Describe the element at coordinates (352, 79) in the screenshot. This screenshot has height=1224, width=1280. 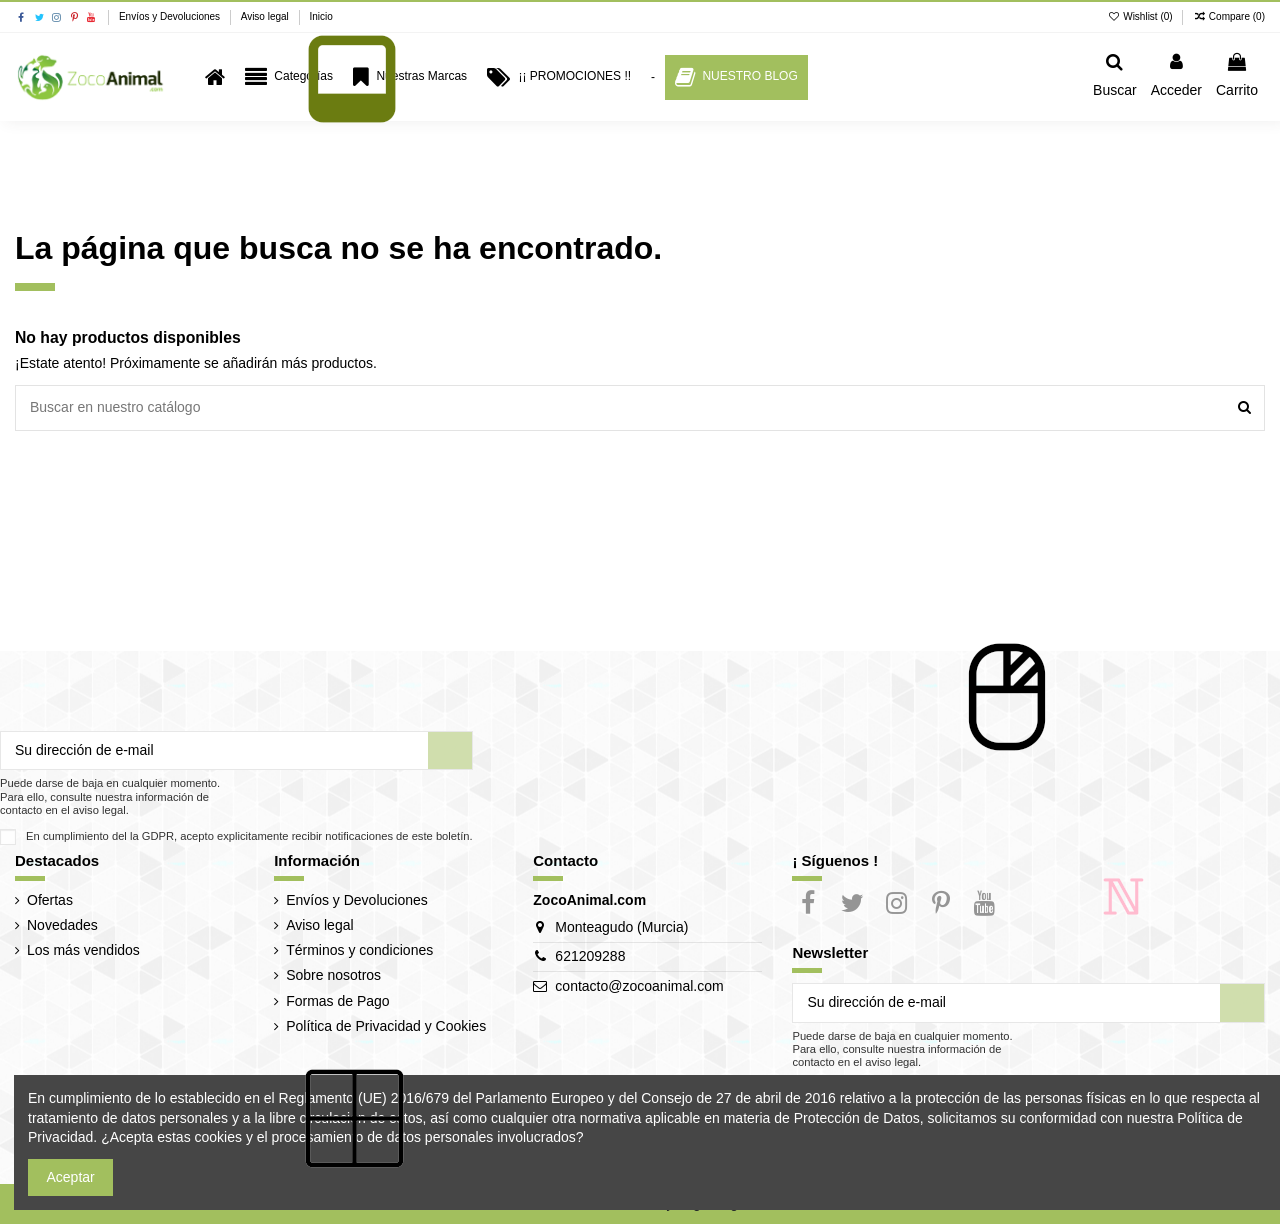
I see `toggle bottom navigation bar visibility` at that location.